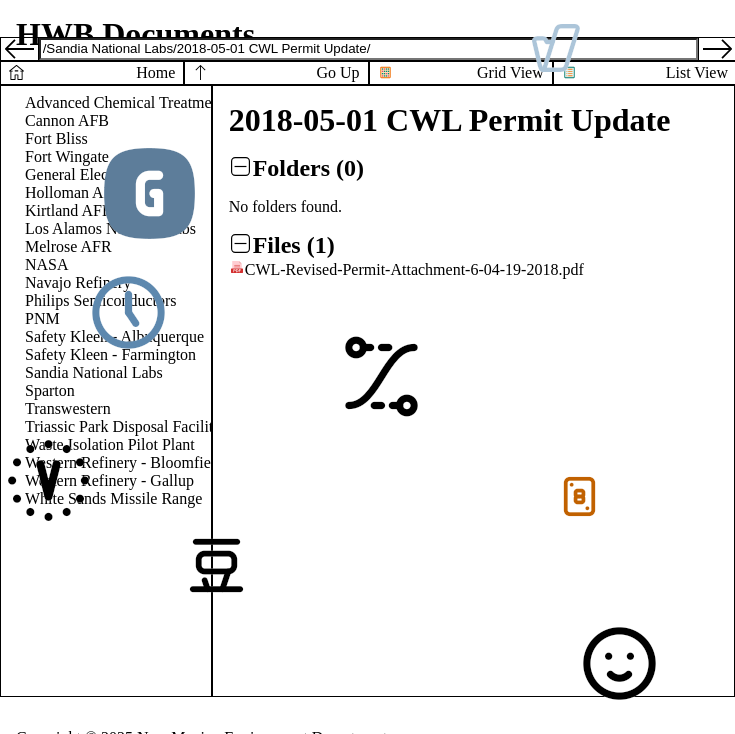  I want to click on view current time, so click(128, 312).